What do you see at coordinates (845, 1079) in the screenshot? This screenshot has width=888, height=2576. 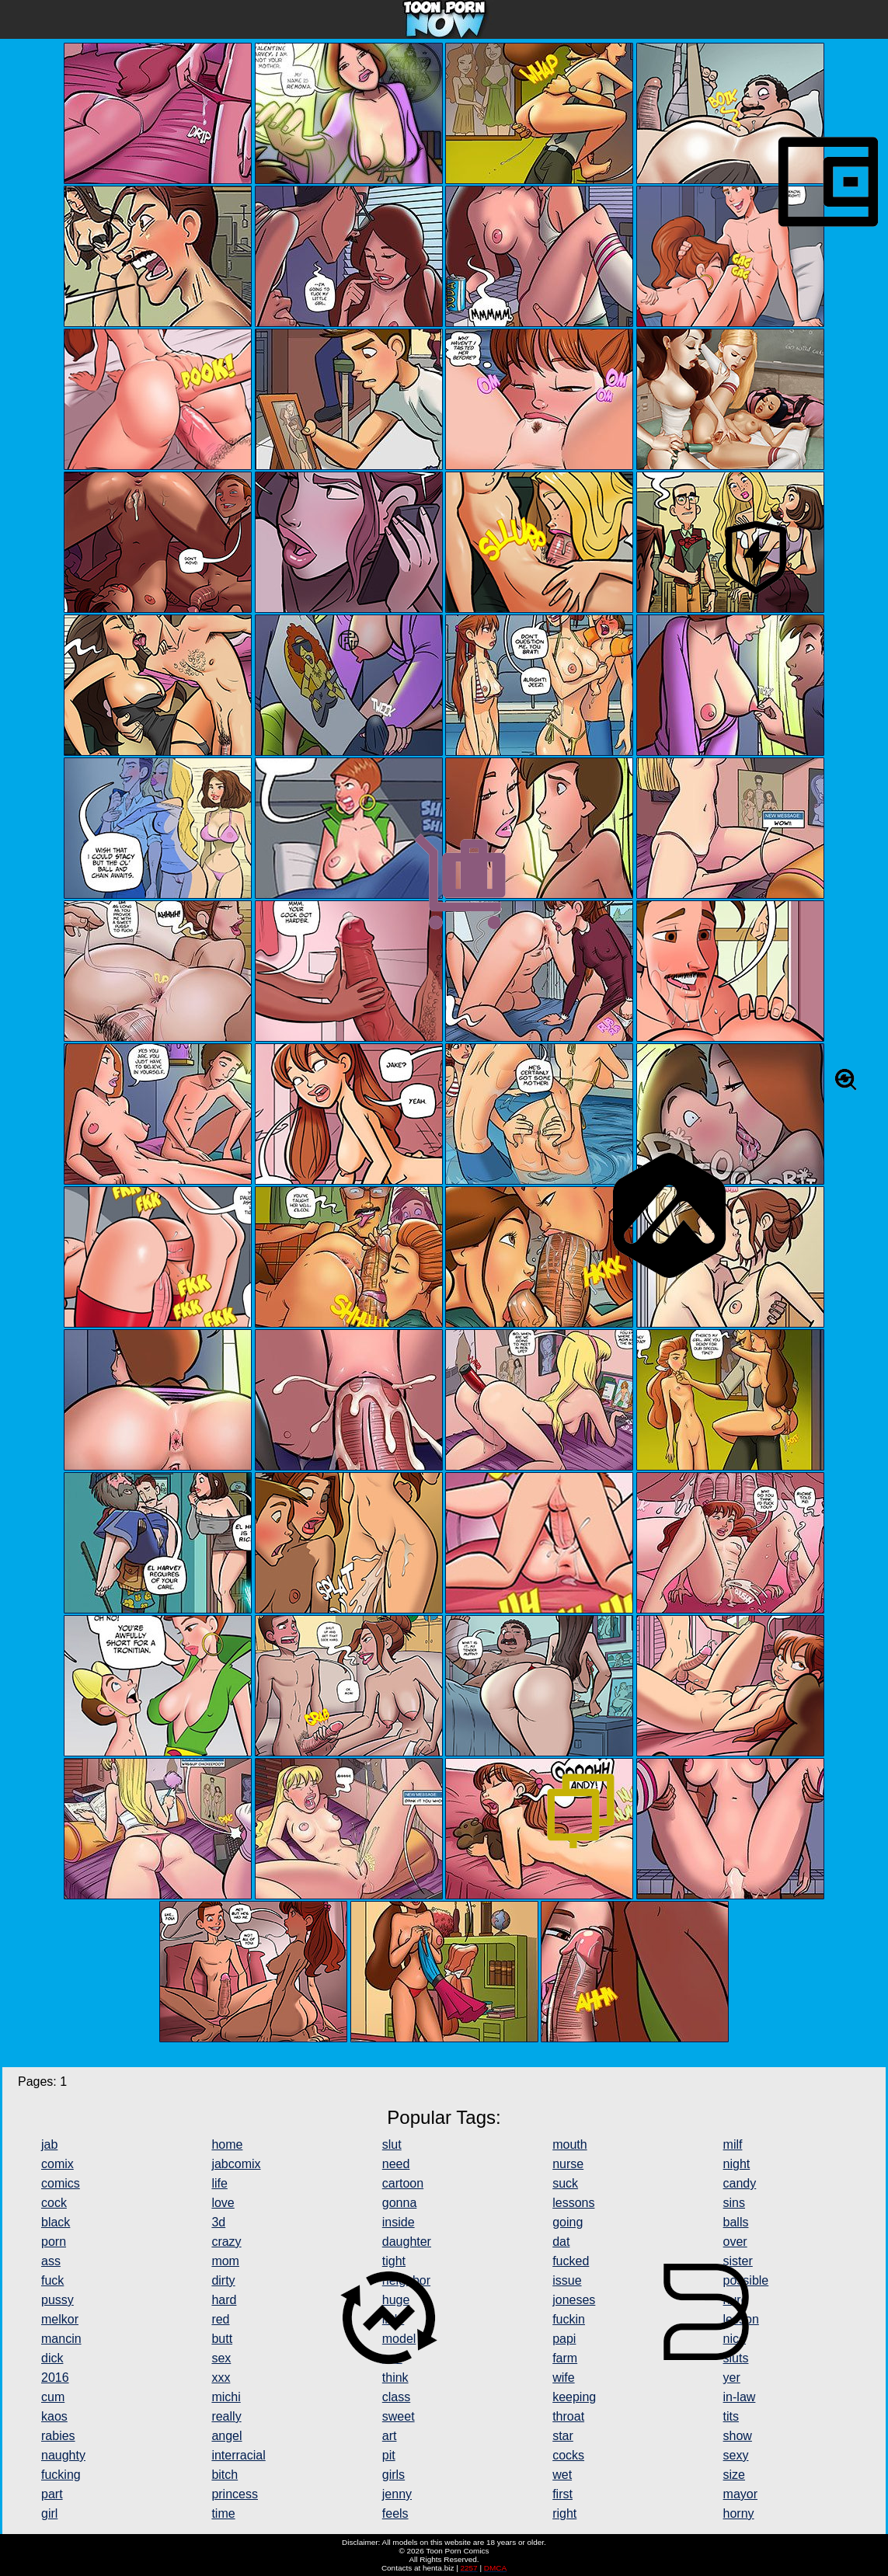 I see `find and replace text or content` at bounding box center [845, 1079].